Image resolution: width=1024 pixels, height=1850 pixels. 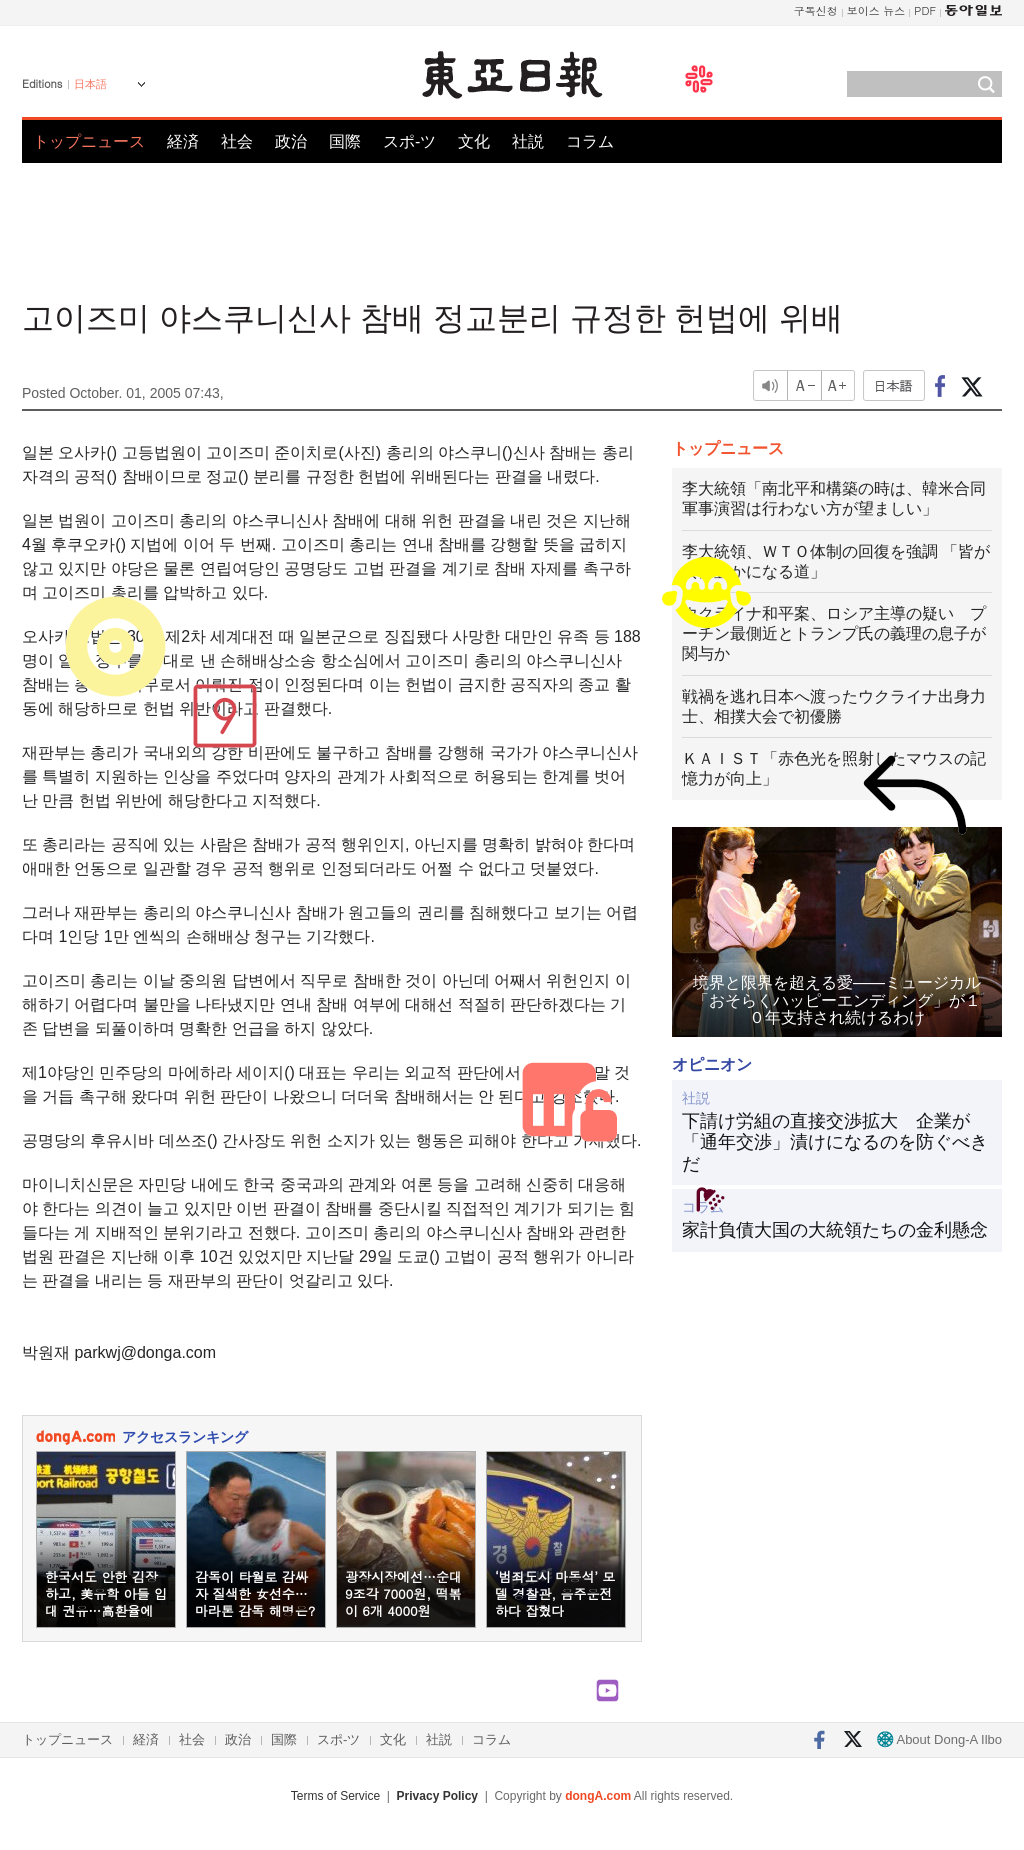 I want to click on reply to a message, so click(x=915, y=795).